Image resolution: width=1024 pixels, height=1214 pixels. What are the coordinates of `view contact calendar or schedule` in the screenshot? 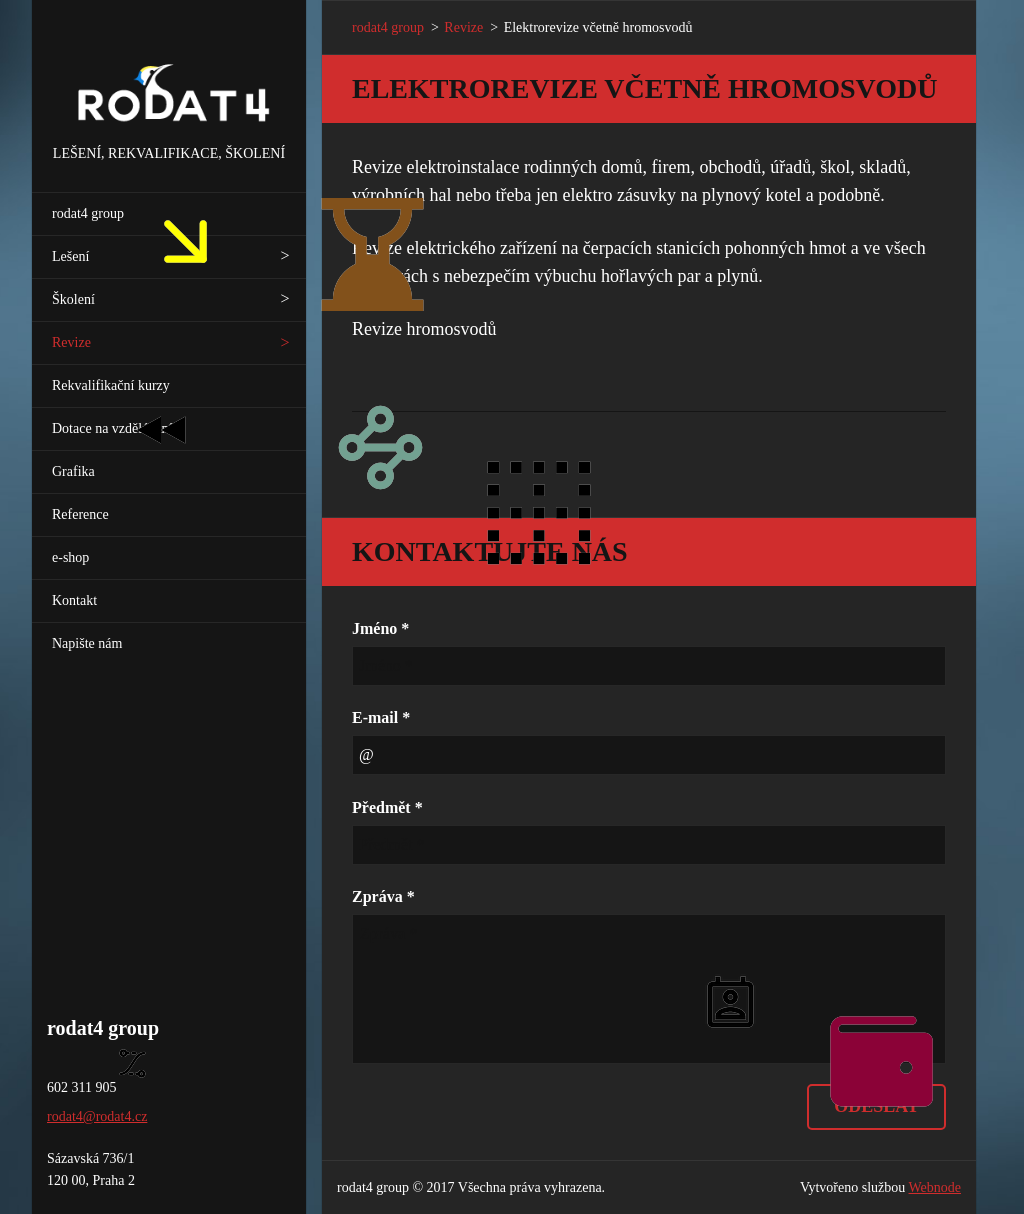 It's located at (730, 1004).